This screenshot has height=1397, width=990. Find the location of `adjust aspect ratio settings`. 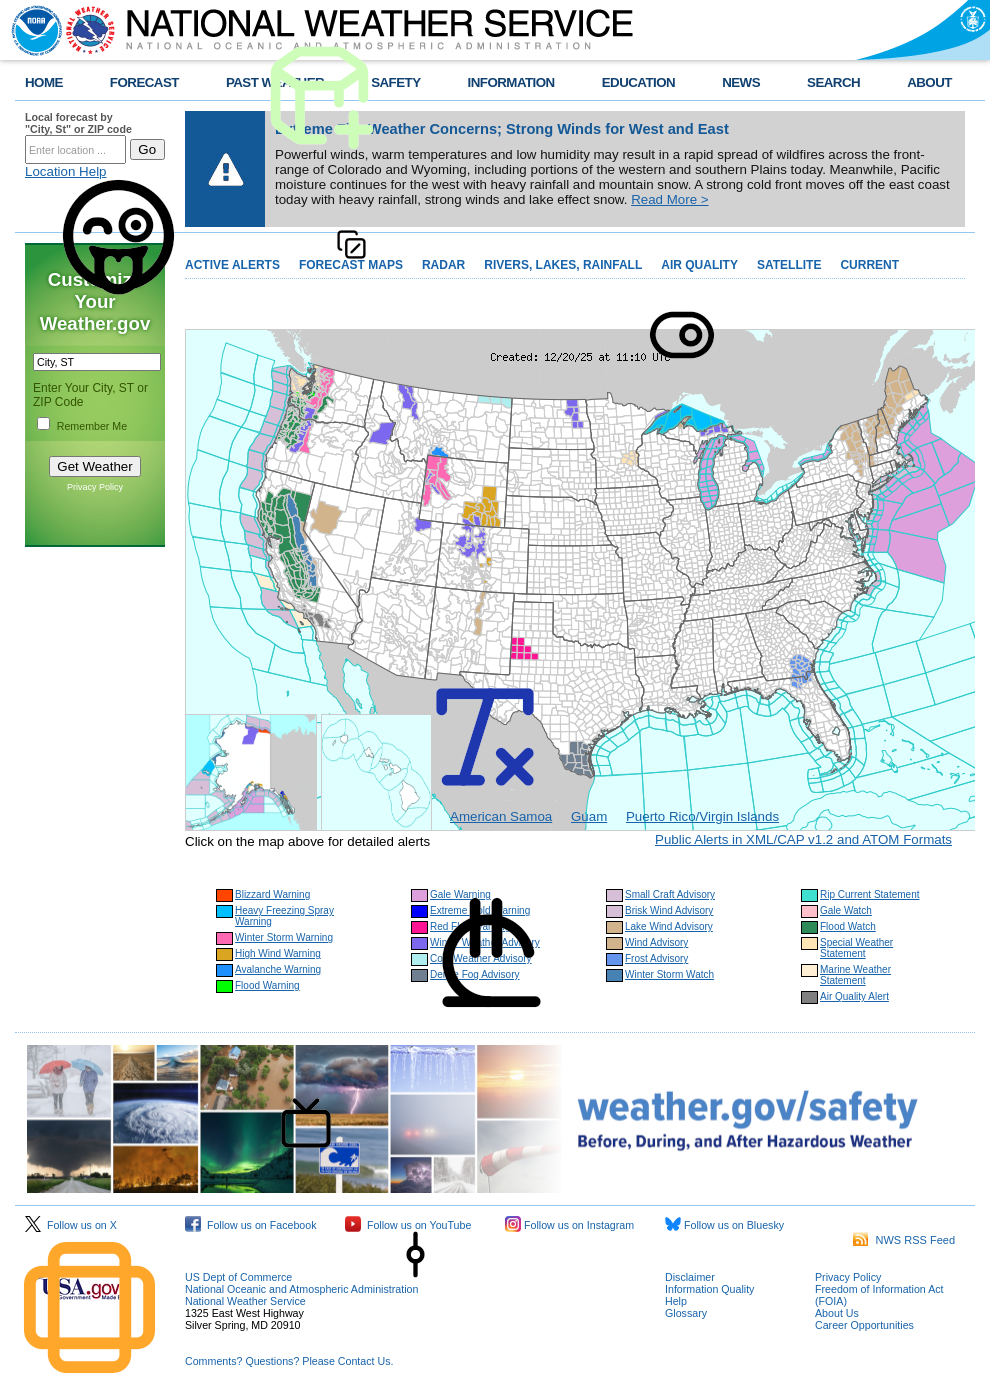

adjust aspect ratio settings is located at coordinates (89, 1307).